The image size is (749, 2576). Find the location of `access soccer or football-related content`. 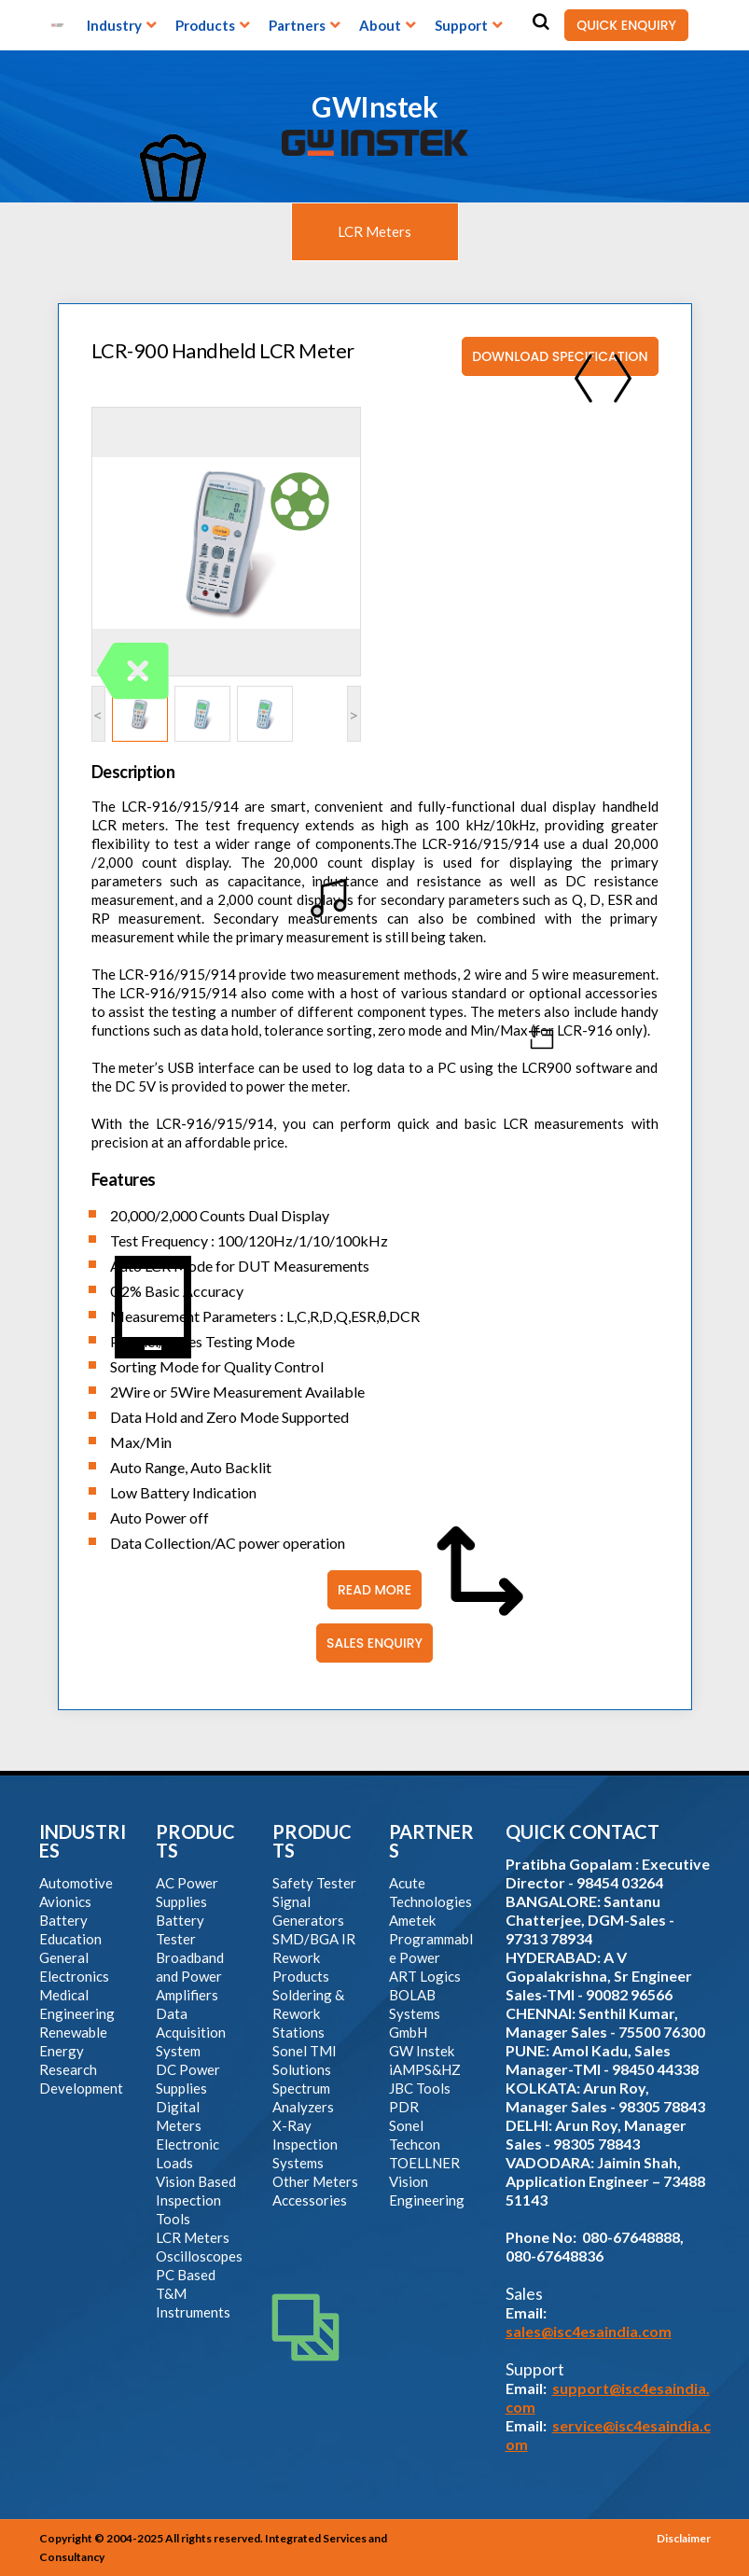

access soccer or football-related content is located at coordinates (299, 501).